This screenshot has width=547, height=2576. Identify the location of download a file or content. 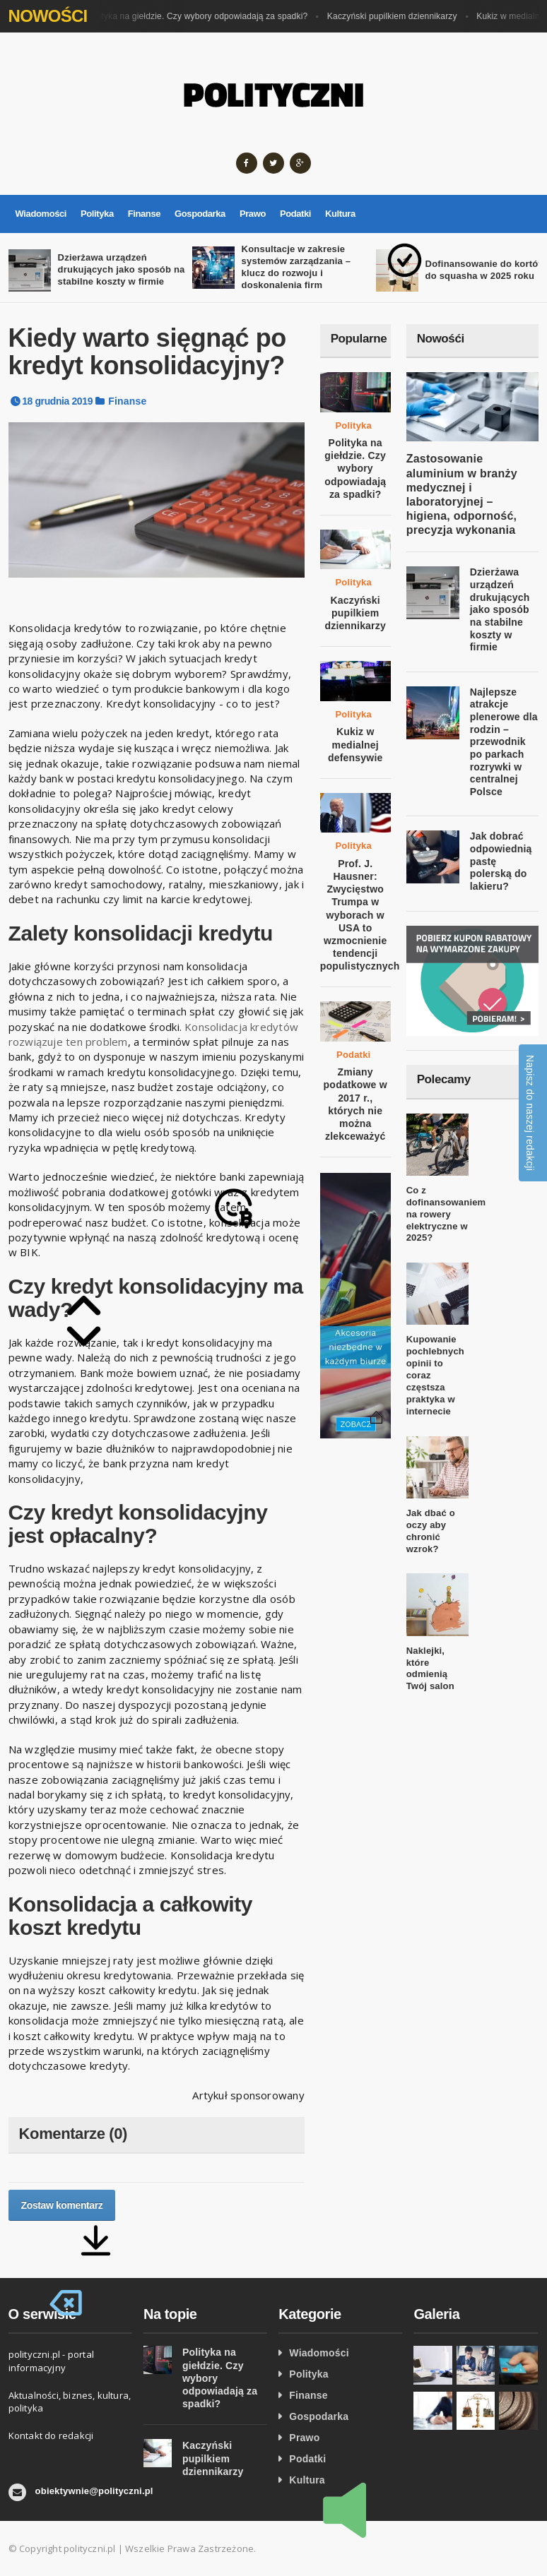
(95, 2241).